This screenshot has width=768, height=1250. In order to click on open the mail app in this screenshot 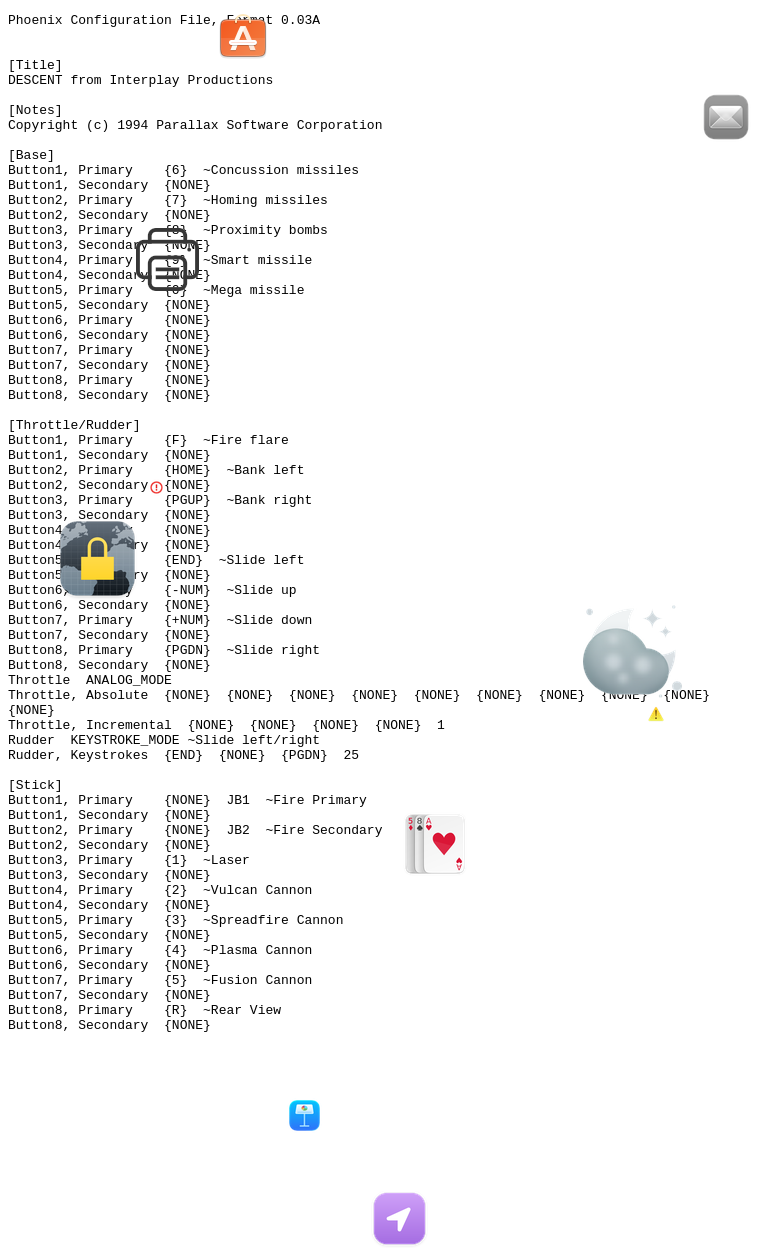, I will do `click(726, 117)`.